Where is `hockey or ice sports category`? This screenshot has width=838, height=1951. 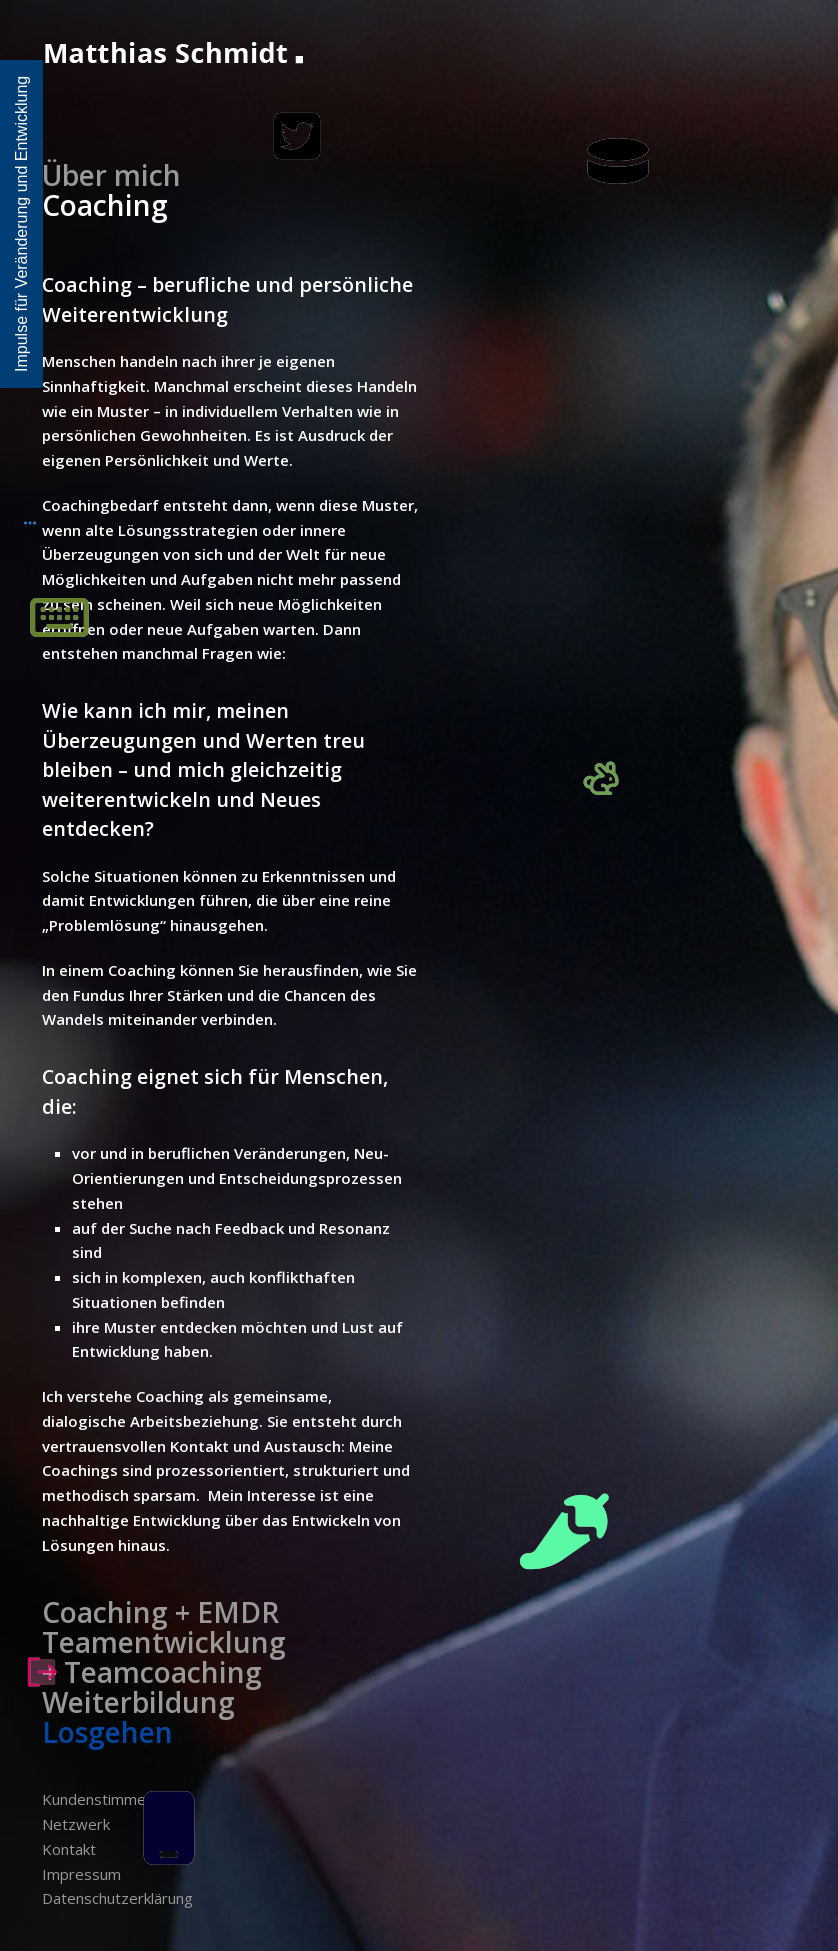 hockey or ice sports category is located at coordinates (618, 161).